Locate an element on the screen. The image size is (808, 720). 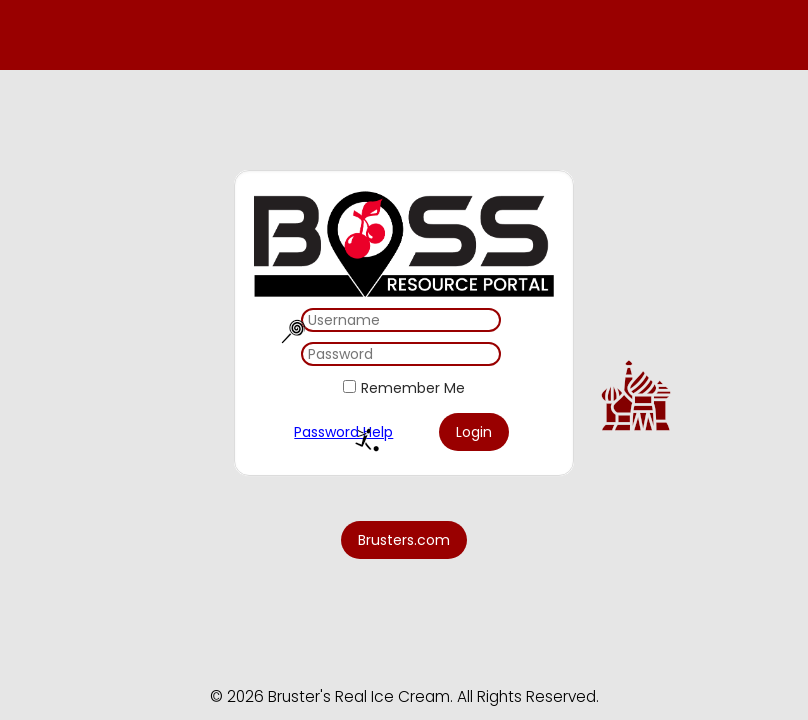
access soccer or football games is located at coordinates (367, 440).